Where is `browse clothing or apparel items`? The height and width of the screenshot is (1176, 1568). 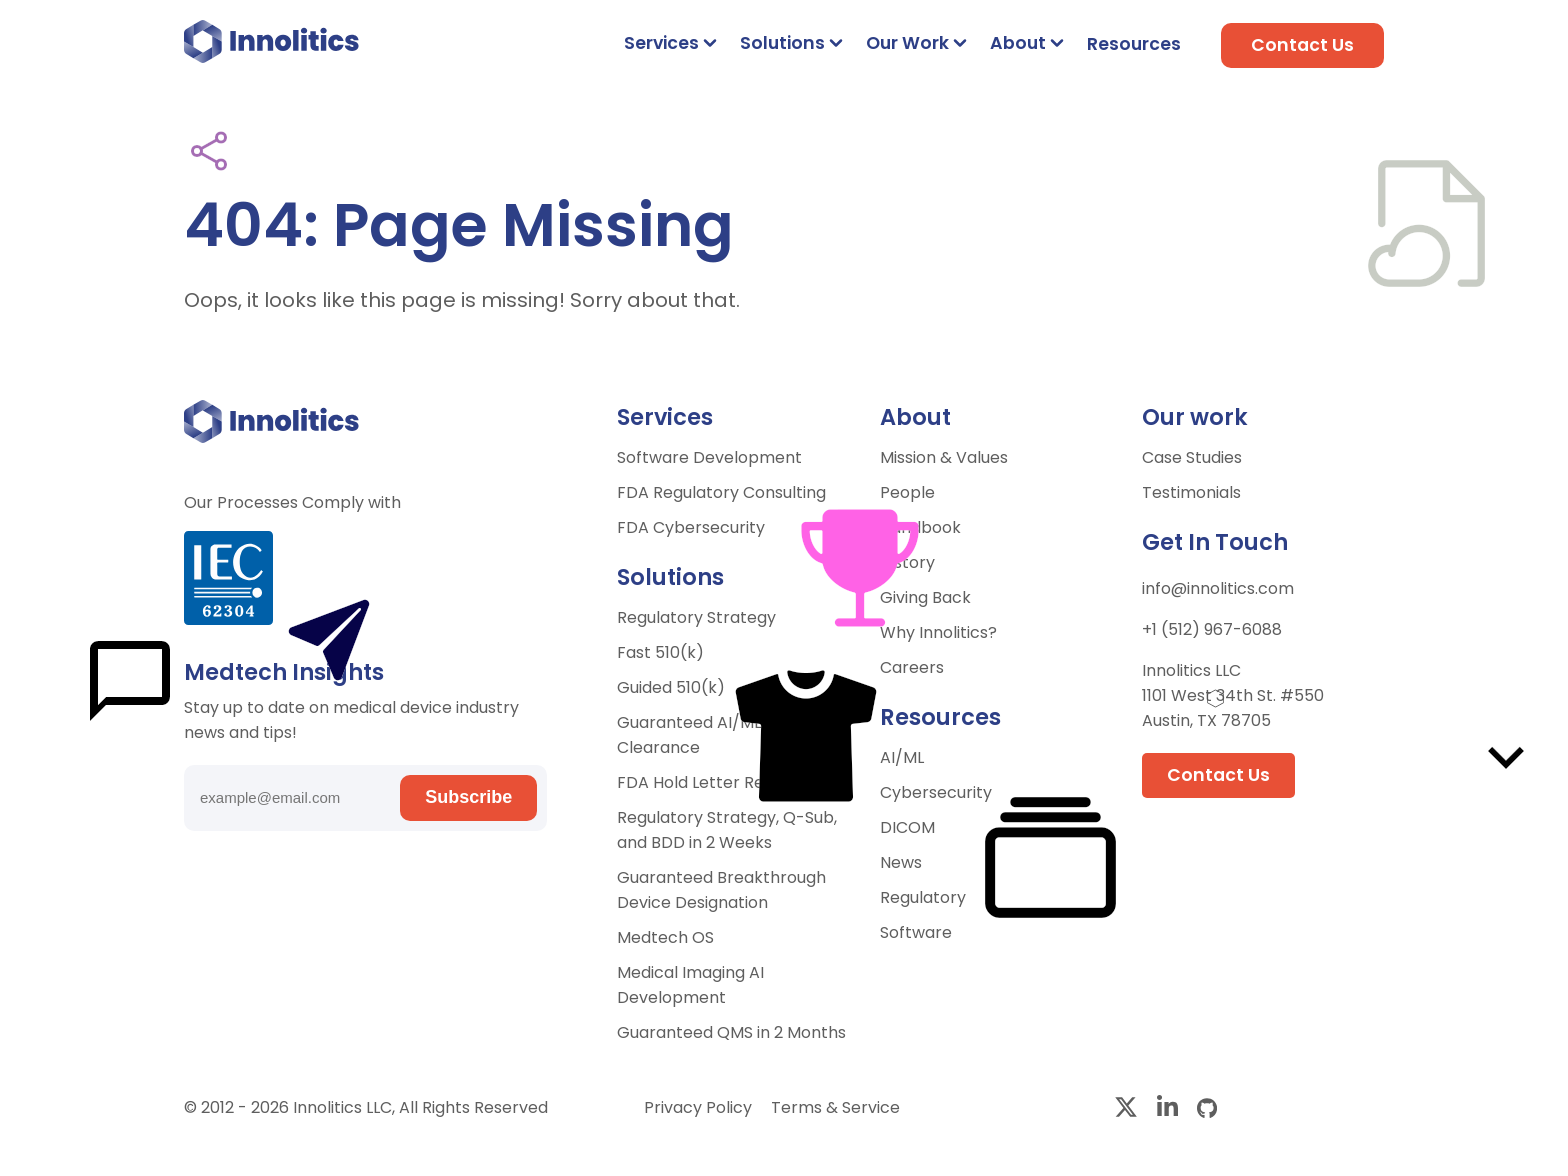
browse clothing or apparel items is located at coordinates (806, 736).